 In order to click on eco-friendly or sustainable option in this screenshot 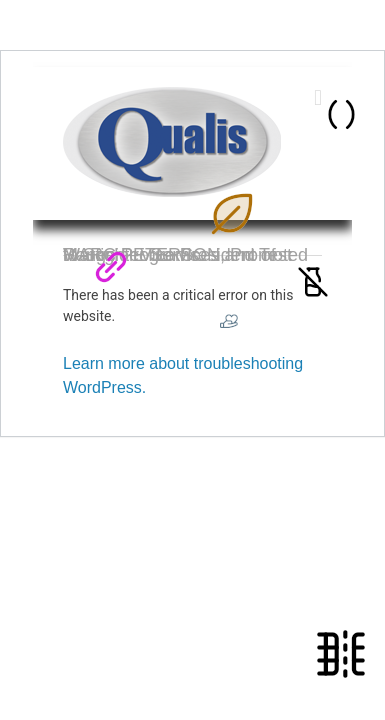, I will do `click(232, 214)`.